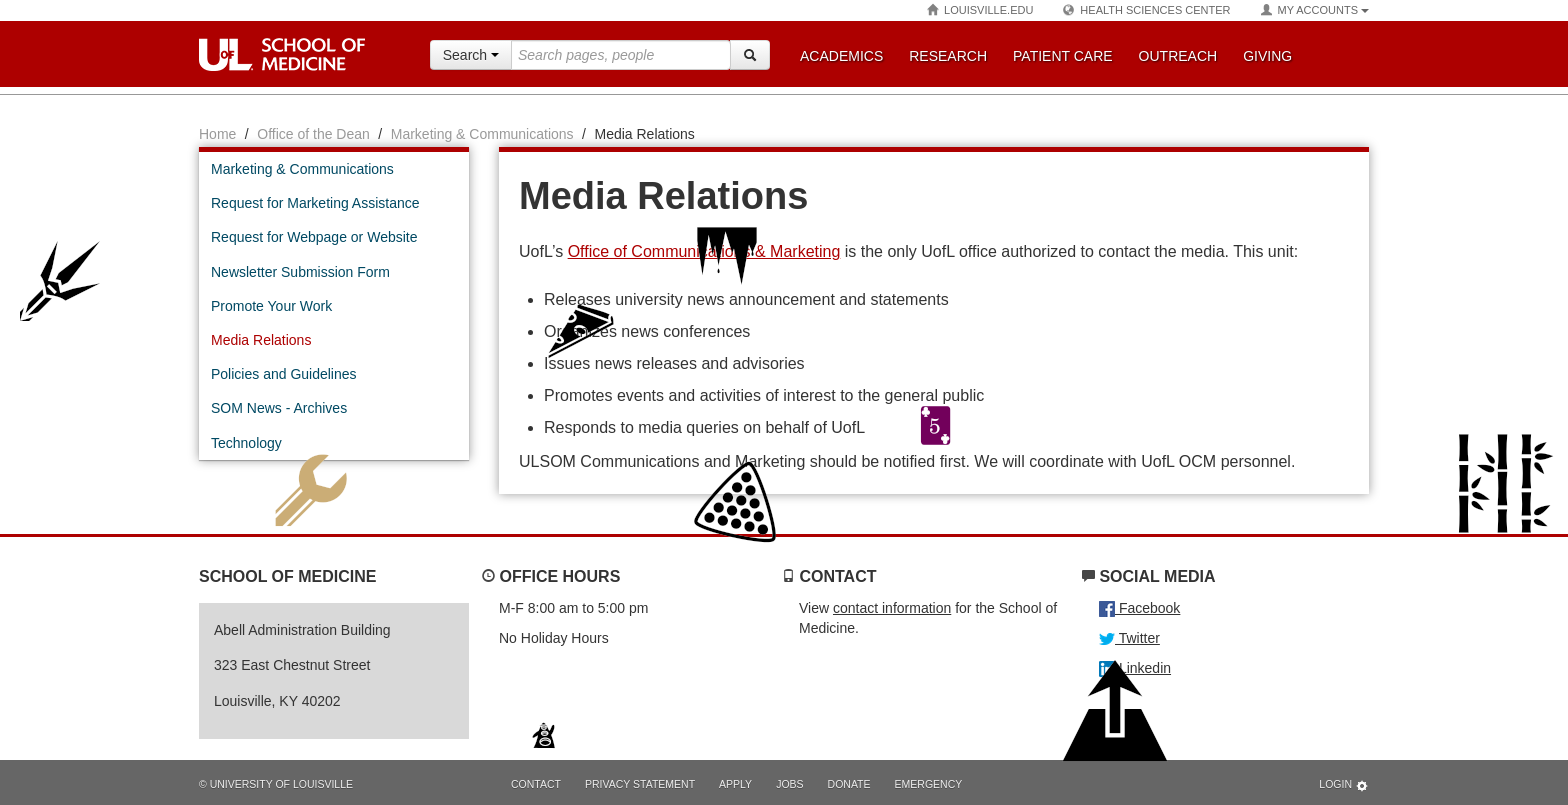 The image size is (1568, 805). I want to click on five of clubs playing card, so click(935, 425).